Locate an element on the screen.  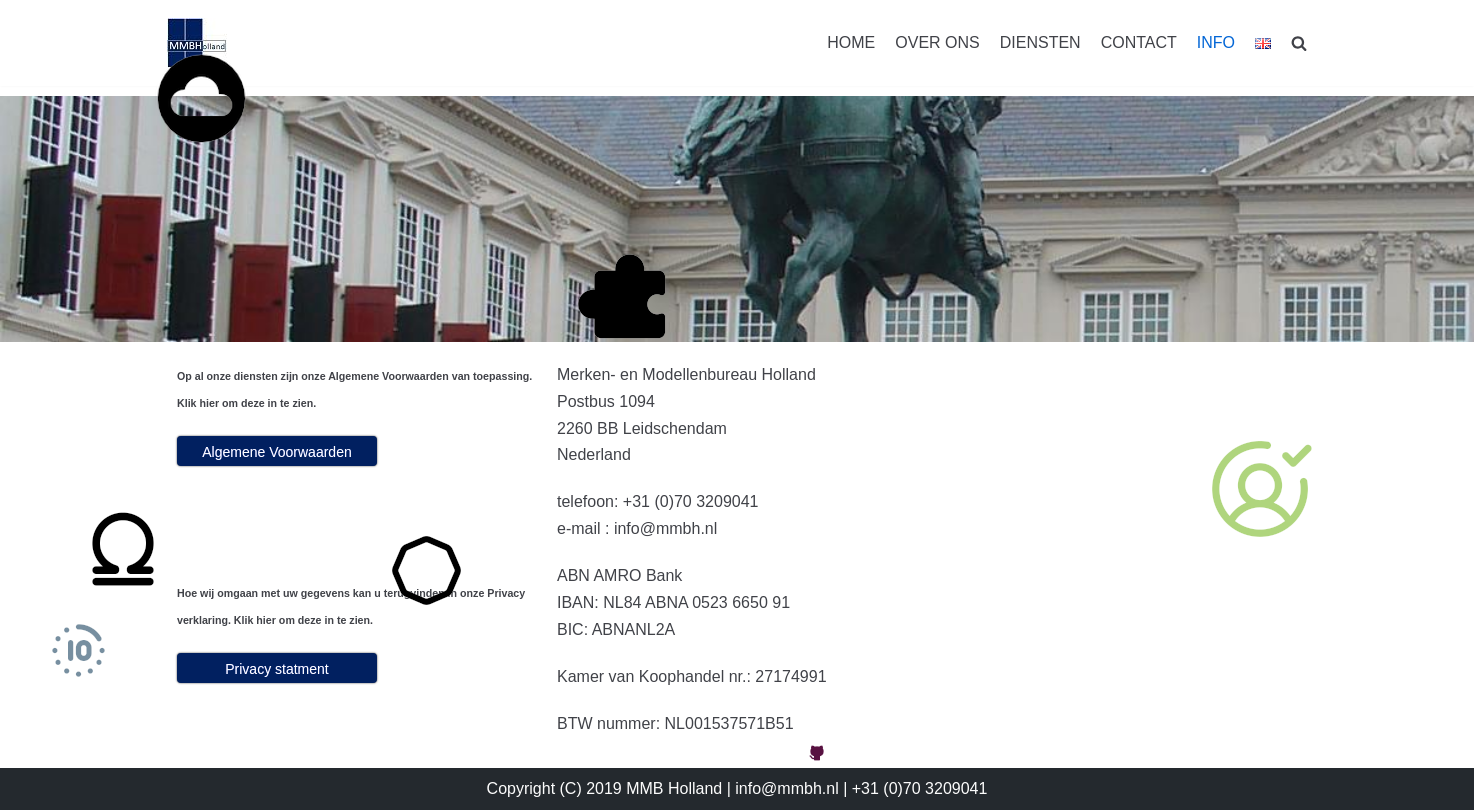
access cloud storage is located at coordinates (201, 98).